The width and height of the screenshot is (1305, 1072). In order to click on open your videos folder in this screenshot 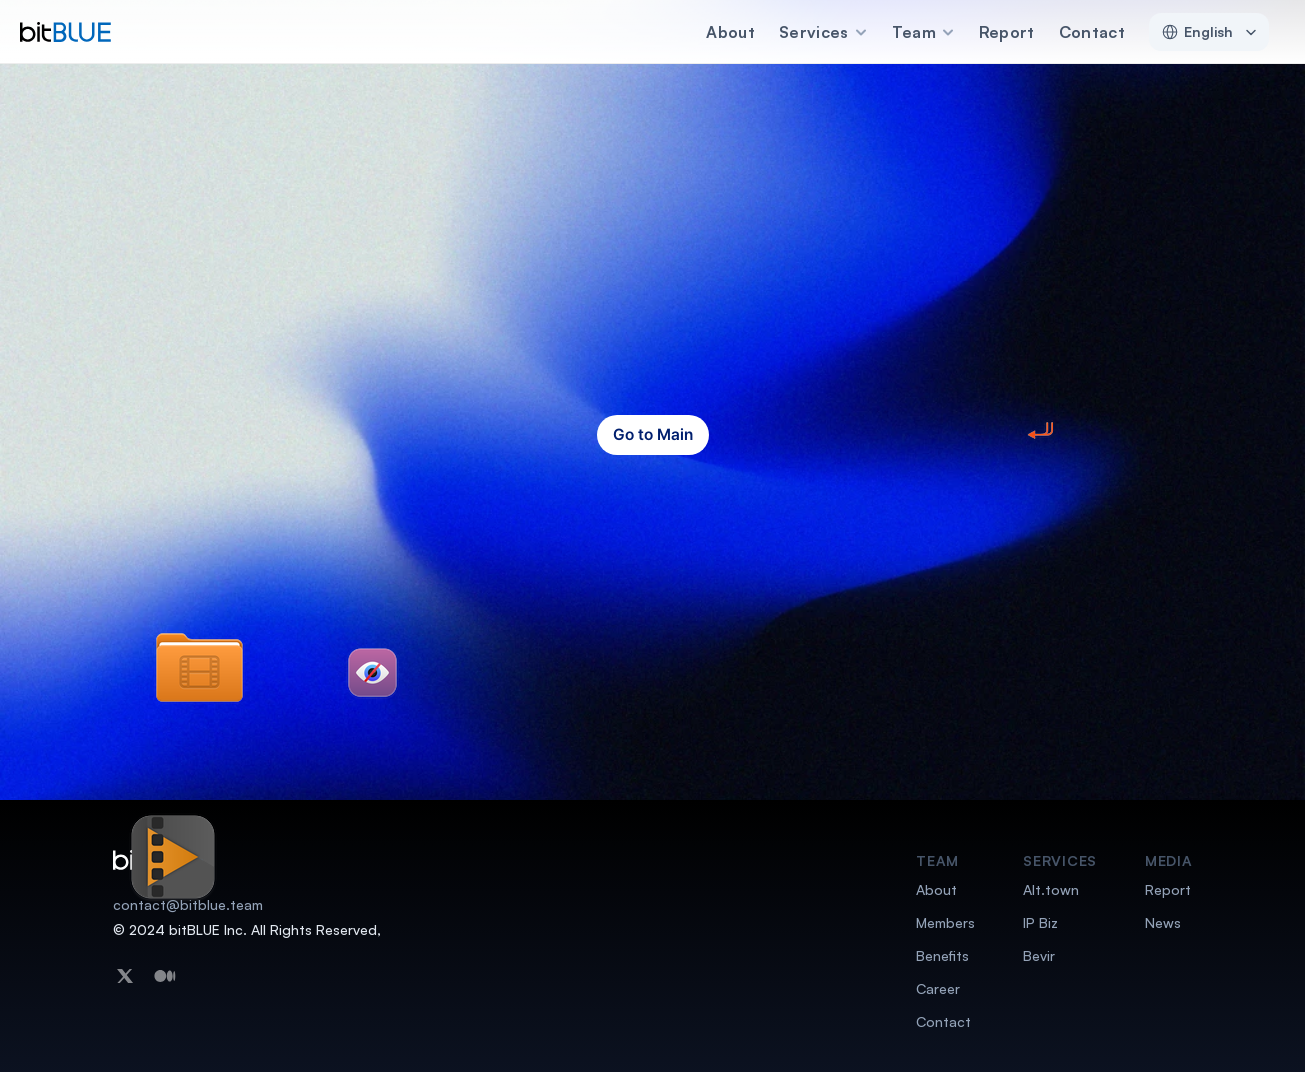, I will do `click(199, 667)`.